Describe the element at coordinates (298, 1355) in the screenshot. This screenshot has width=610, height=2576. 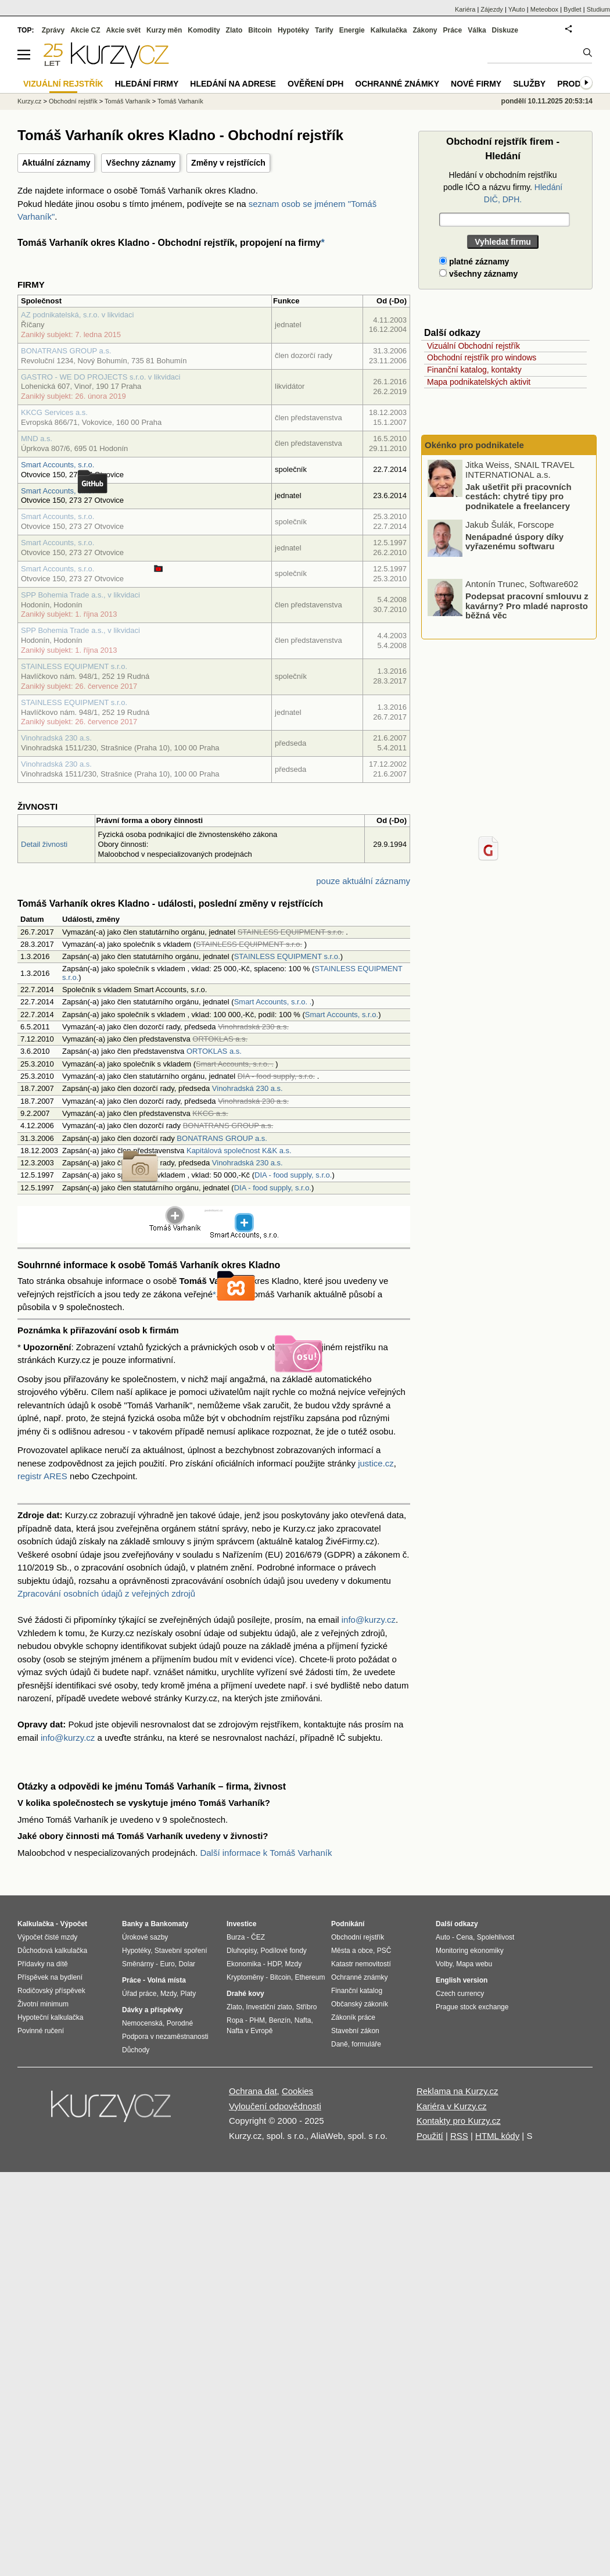
I see `open your osu! game files folder` at that location.